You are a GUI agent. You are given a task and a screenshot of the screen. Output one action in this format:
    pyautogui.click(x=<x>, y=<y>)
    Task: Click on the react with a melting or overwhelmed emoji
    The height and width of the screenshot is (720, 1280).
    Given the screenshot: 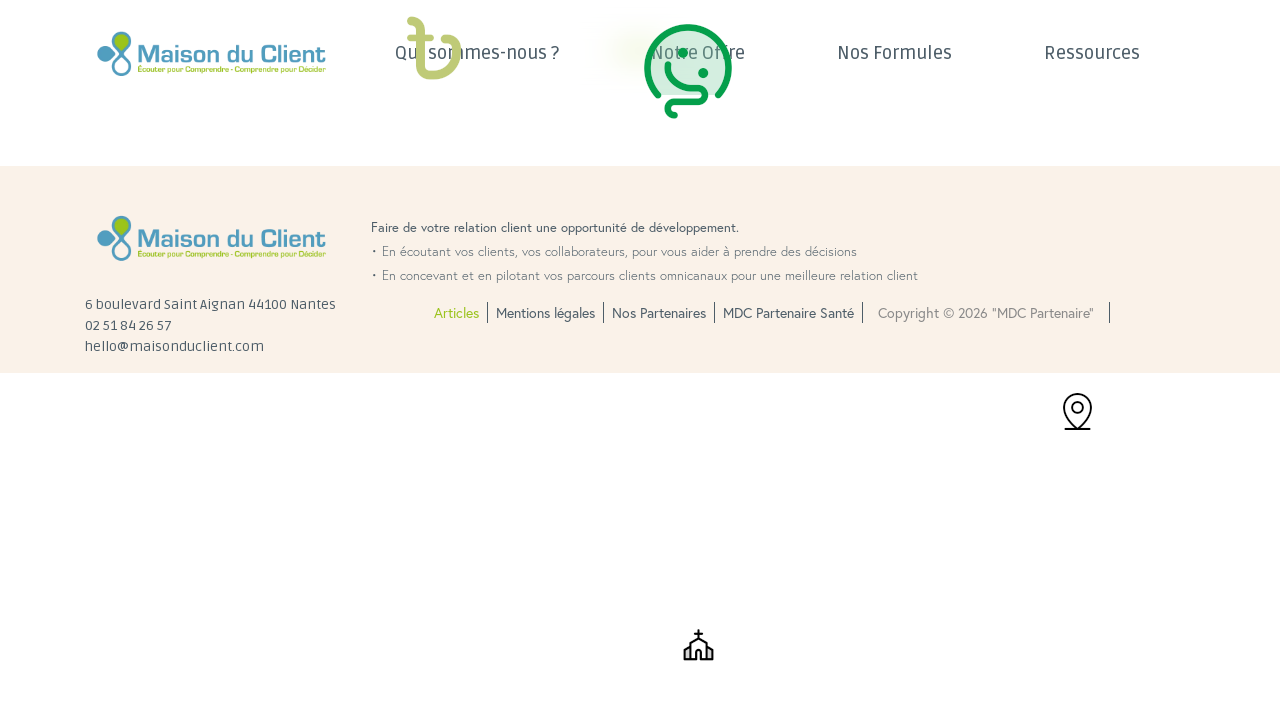 What is the action you would take?
    pyautogui.click(x=688, y=68)
    